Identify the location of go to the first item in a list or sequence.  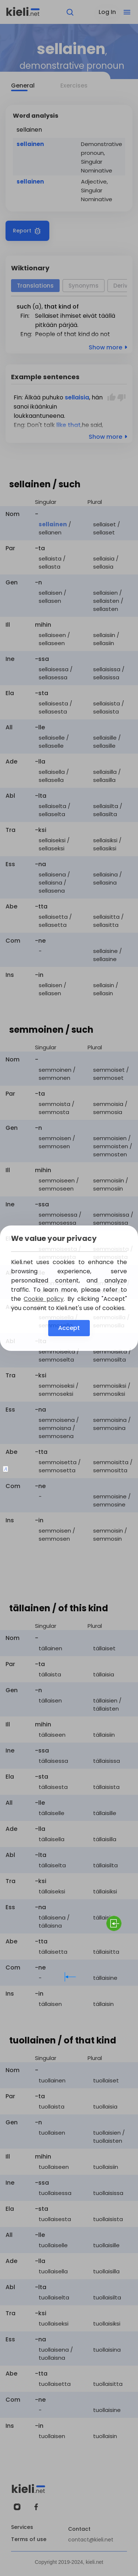
(70, 1977).